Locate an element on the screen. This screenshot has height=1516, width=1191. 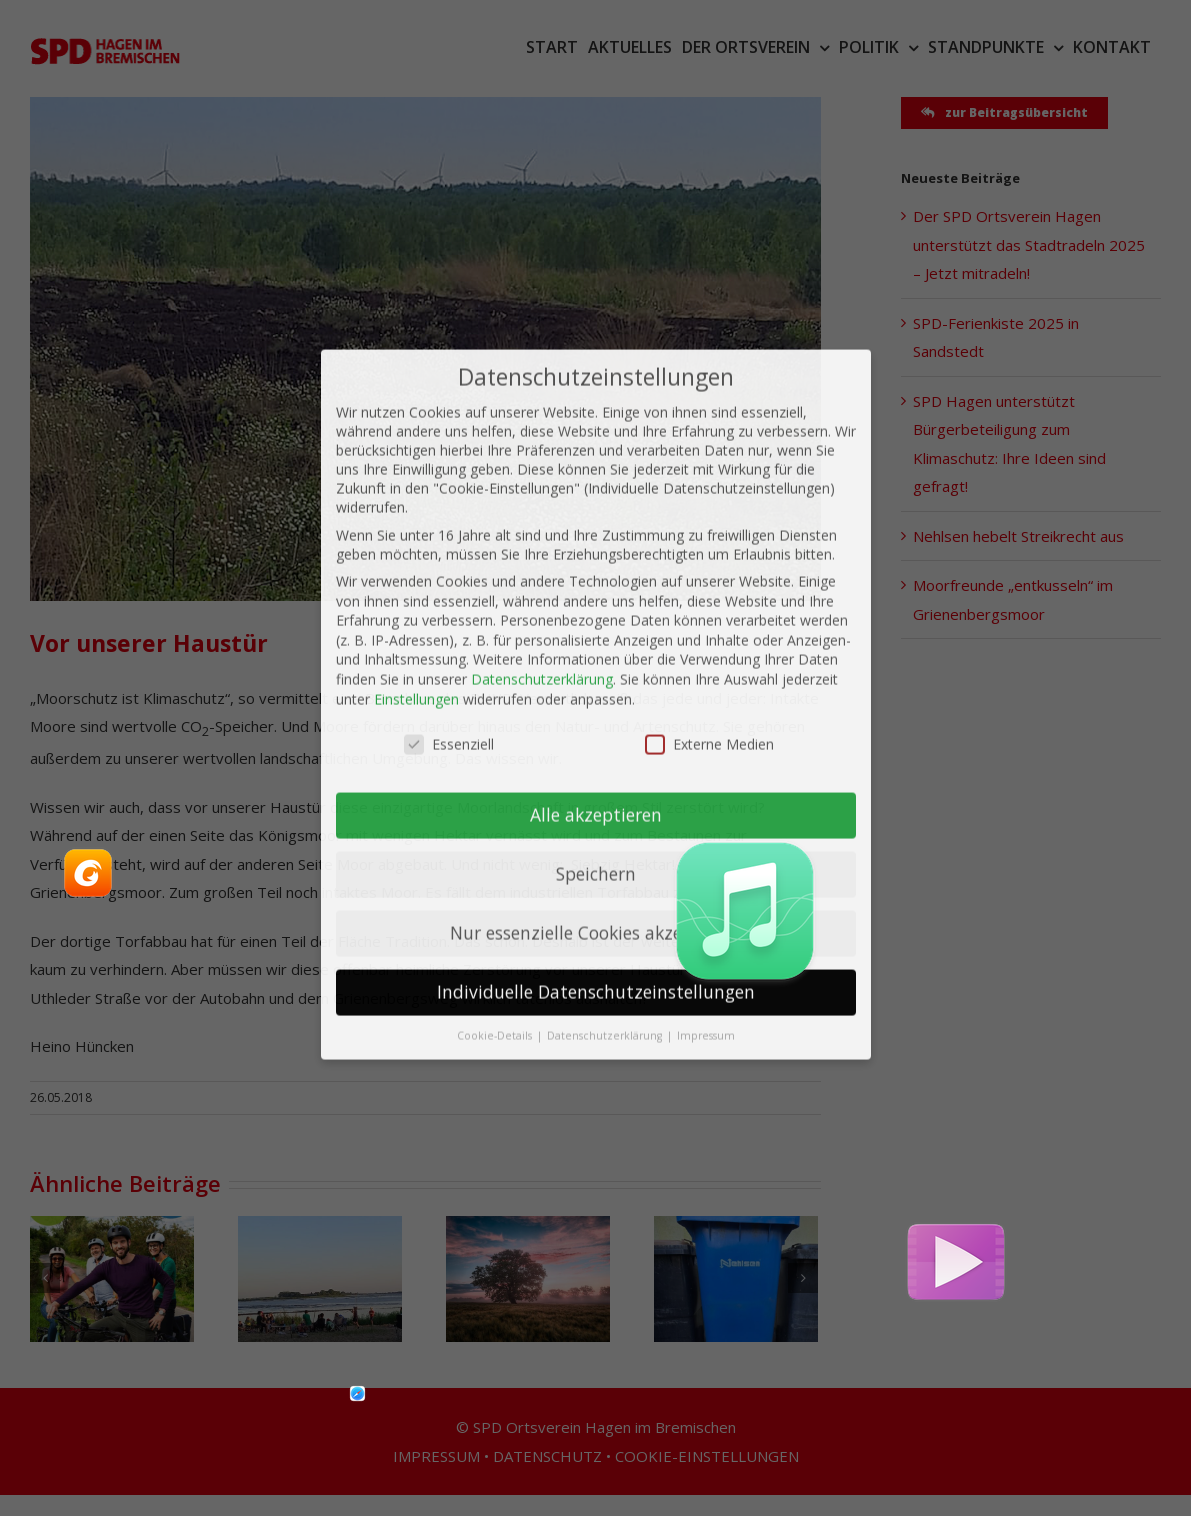
open foxit reader app is located at coordinates (88, 873).